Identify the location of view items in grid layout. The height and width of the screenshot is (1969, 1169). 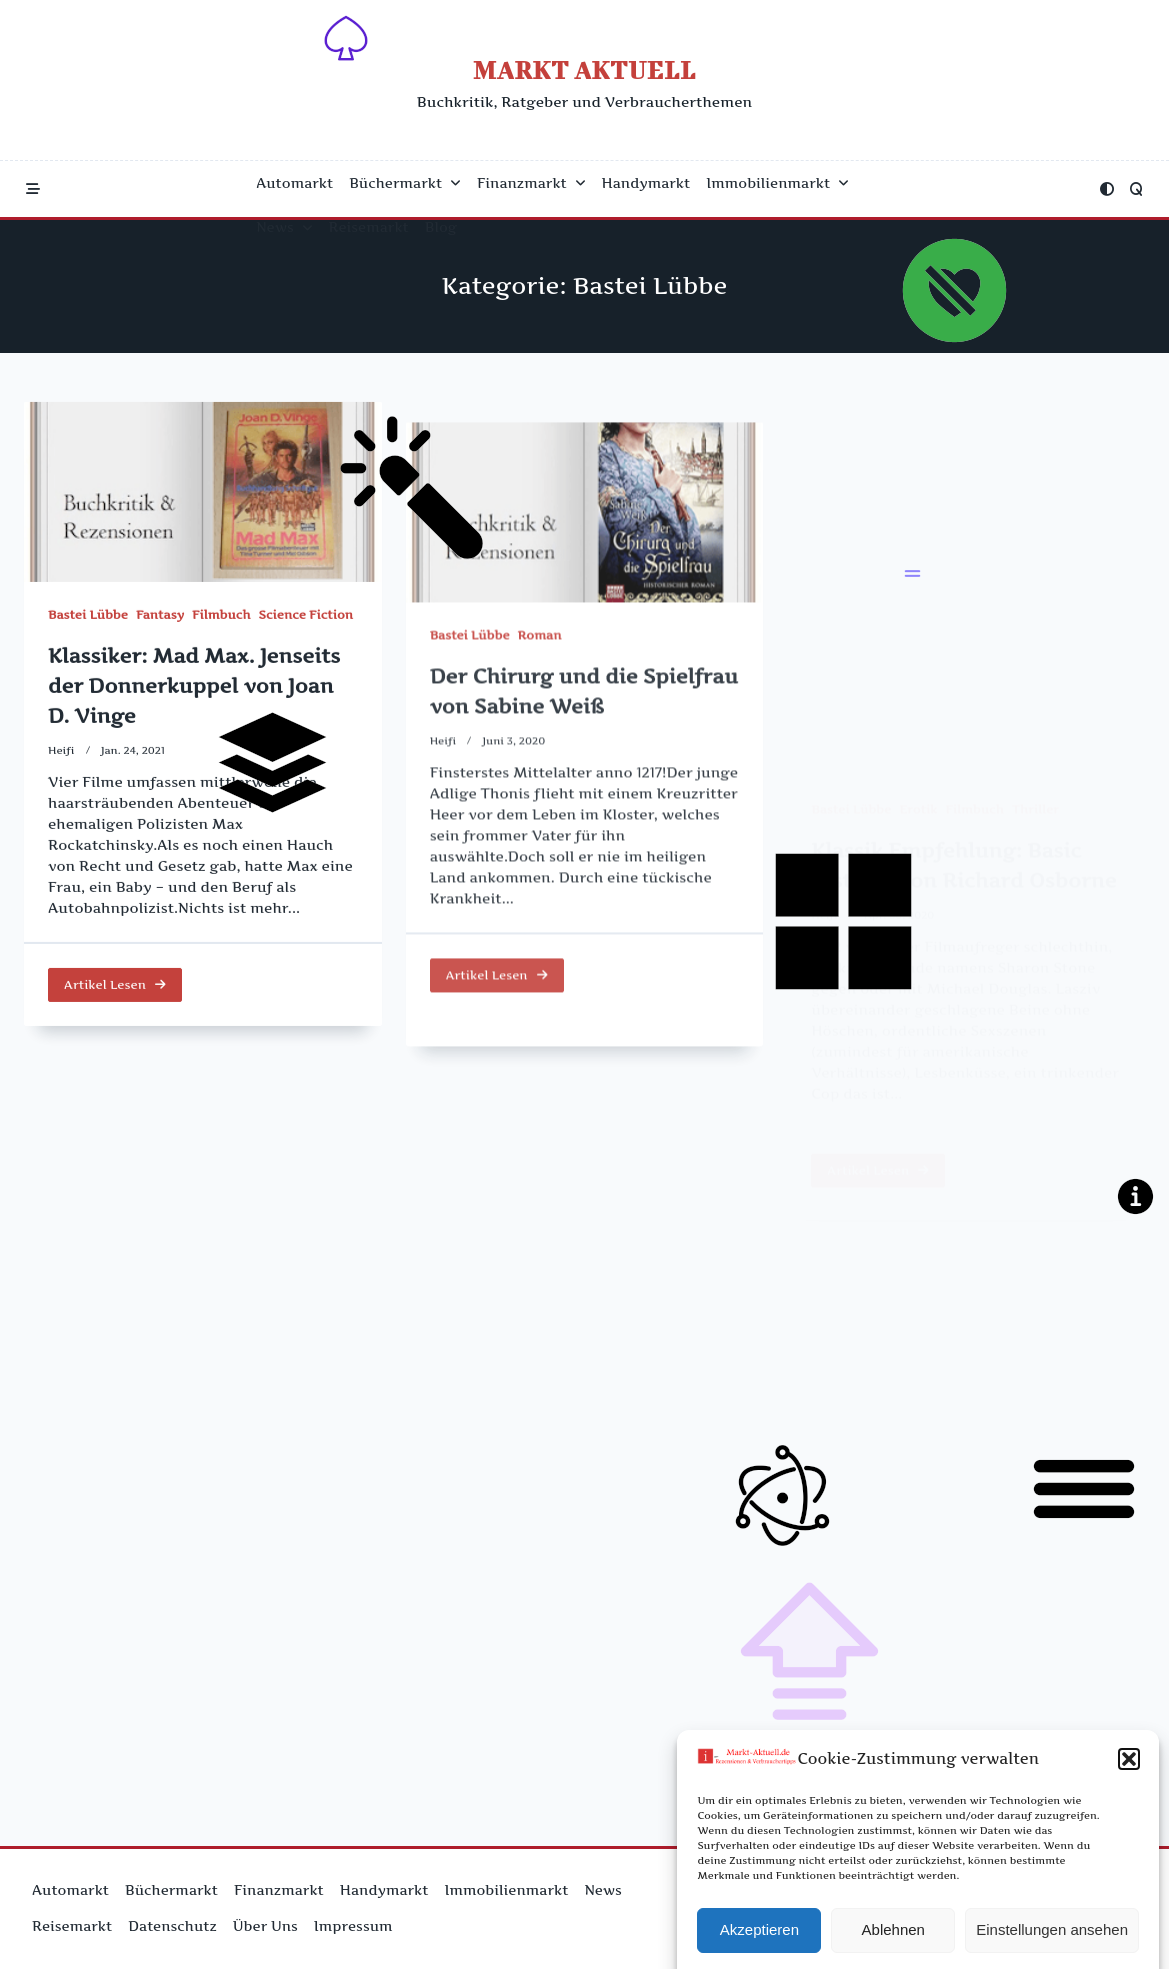
(843, 921).